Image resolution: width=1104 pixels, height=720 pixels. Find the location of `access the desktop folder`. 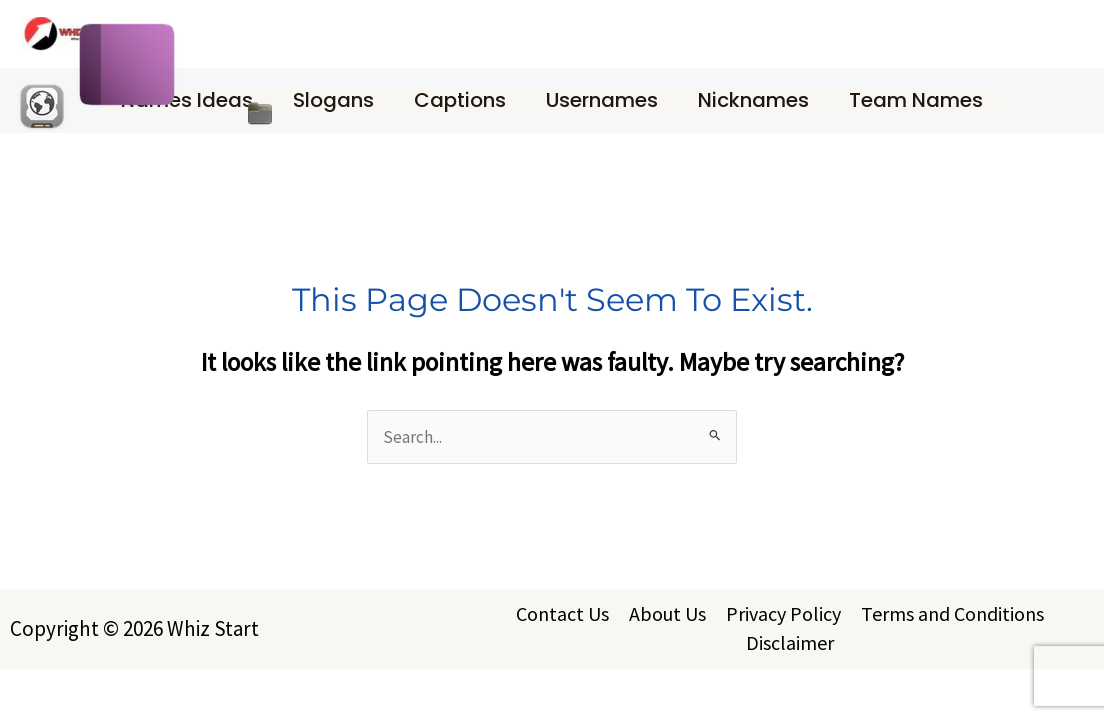

access the desktop folder is located at coordinates (127, 61).